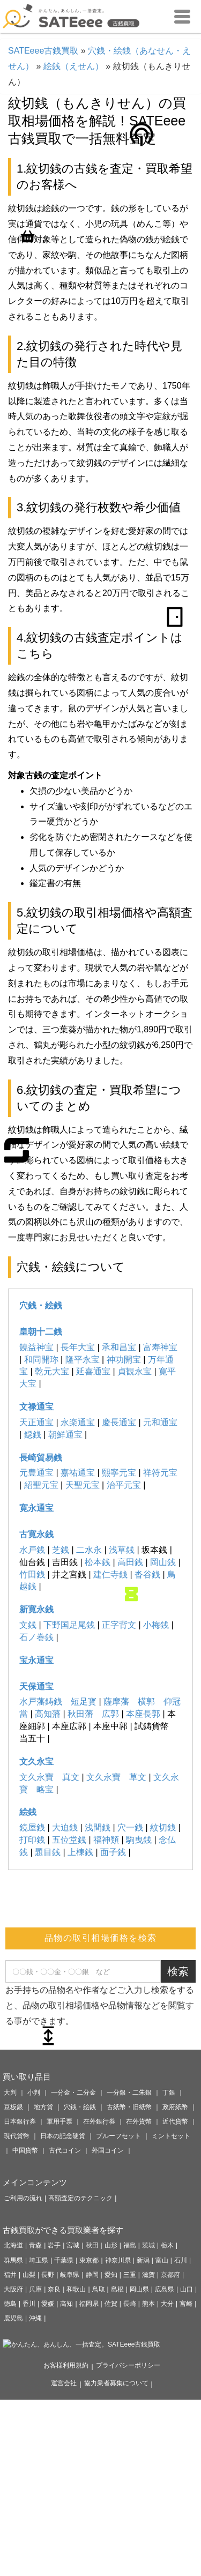  Describe the element at coordinates (131, 1594) in the screenshot. I see `apply a coupon or discount code` at that location.